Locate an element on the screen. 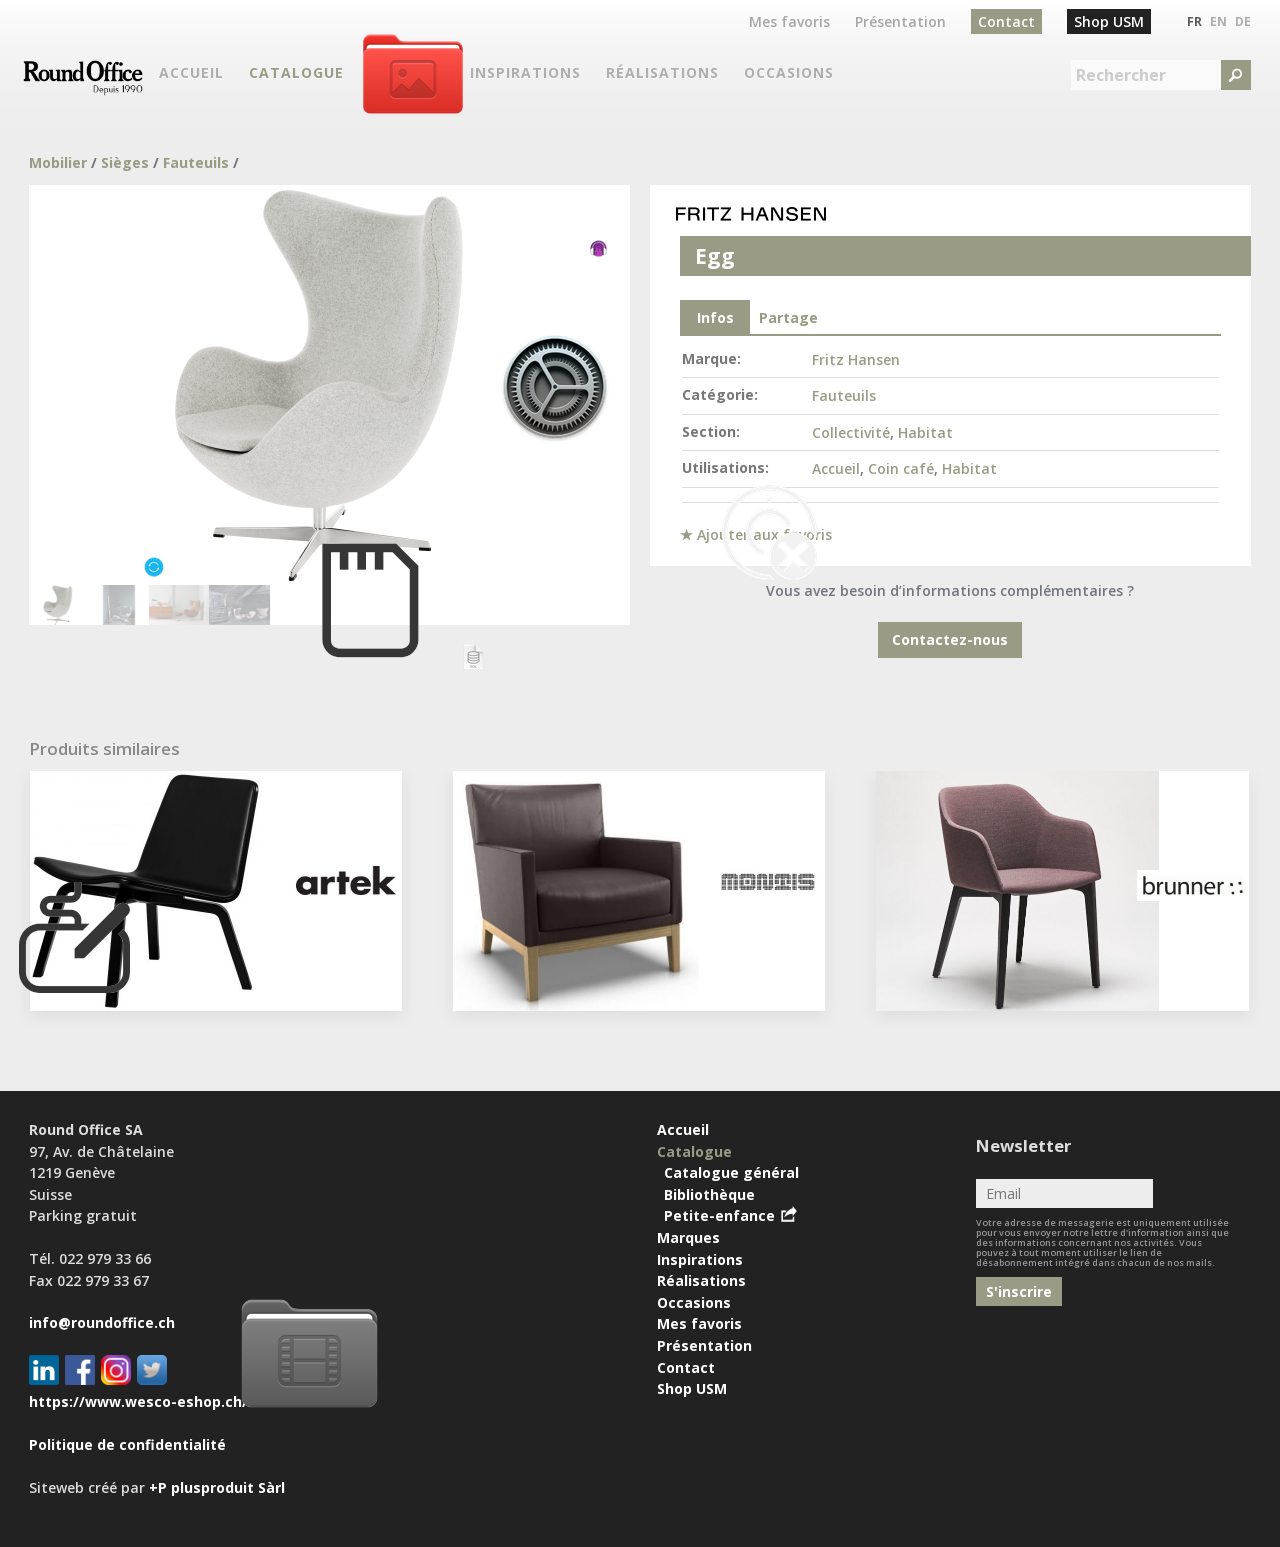 The width and height of the screenshot is (1280, 1547). Rosetta 2 translation layer update utility is located at coordinates (555, 387).